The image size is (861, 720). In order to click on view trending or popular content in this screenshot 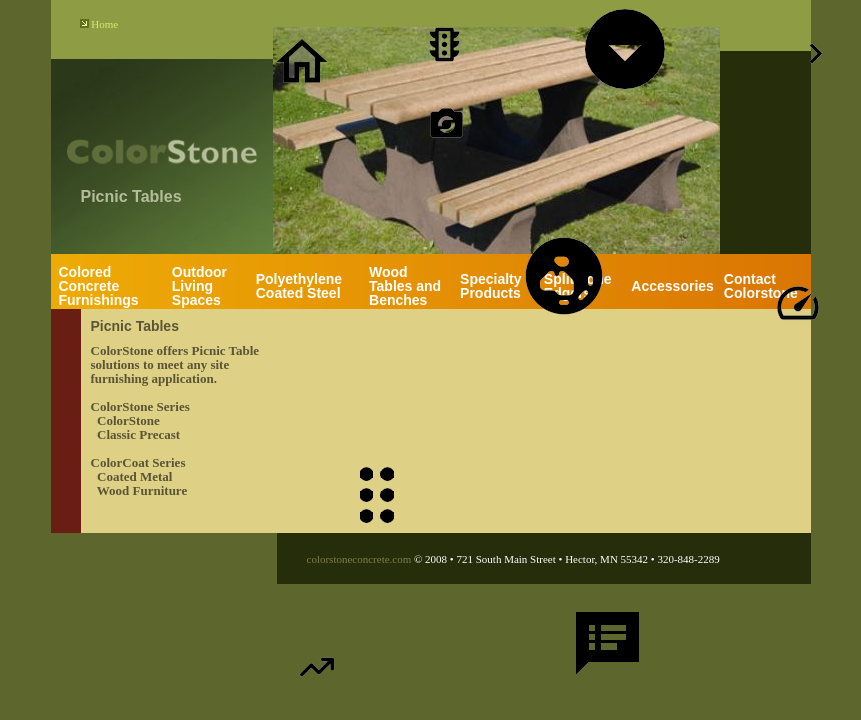, I will do `click(317, 667)`.